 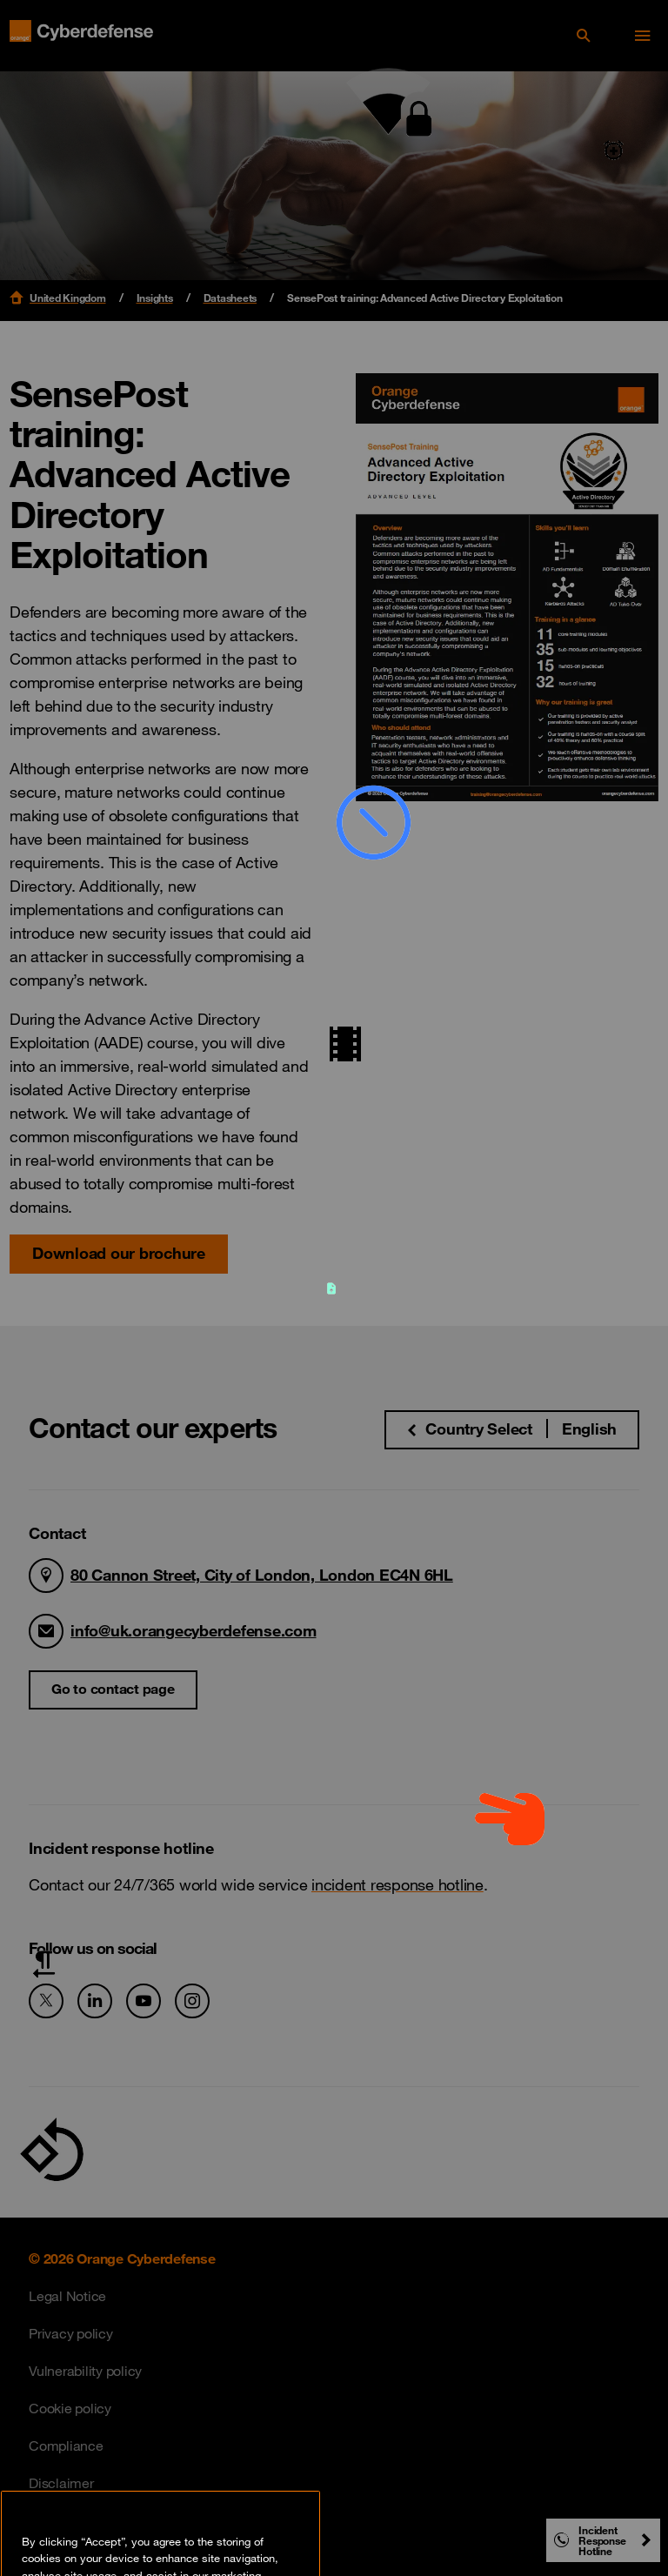 I want to click on connected to a secured wifi network with weak signal, so click(x=388, y=100).